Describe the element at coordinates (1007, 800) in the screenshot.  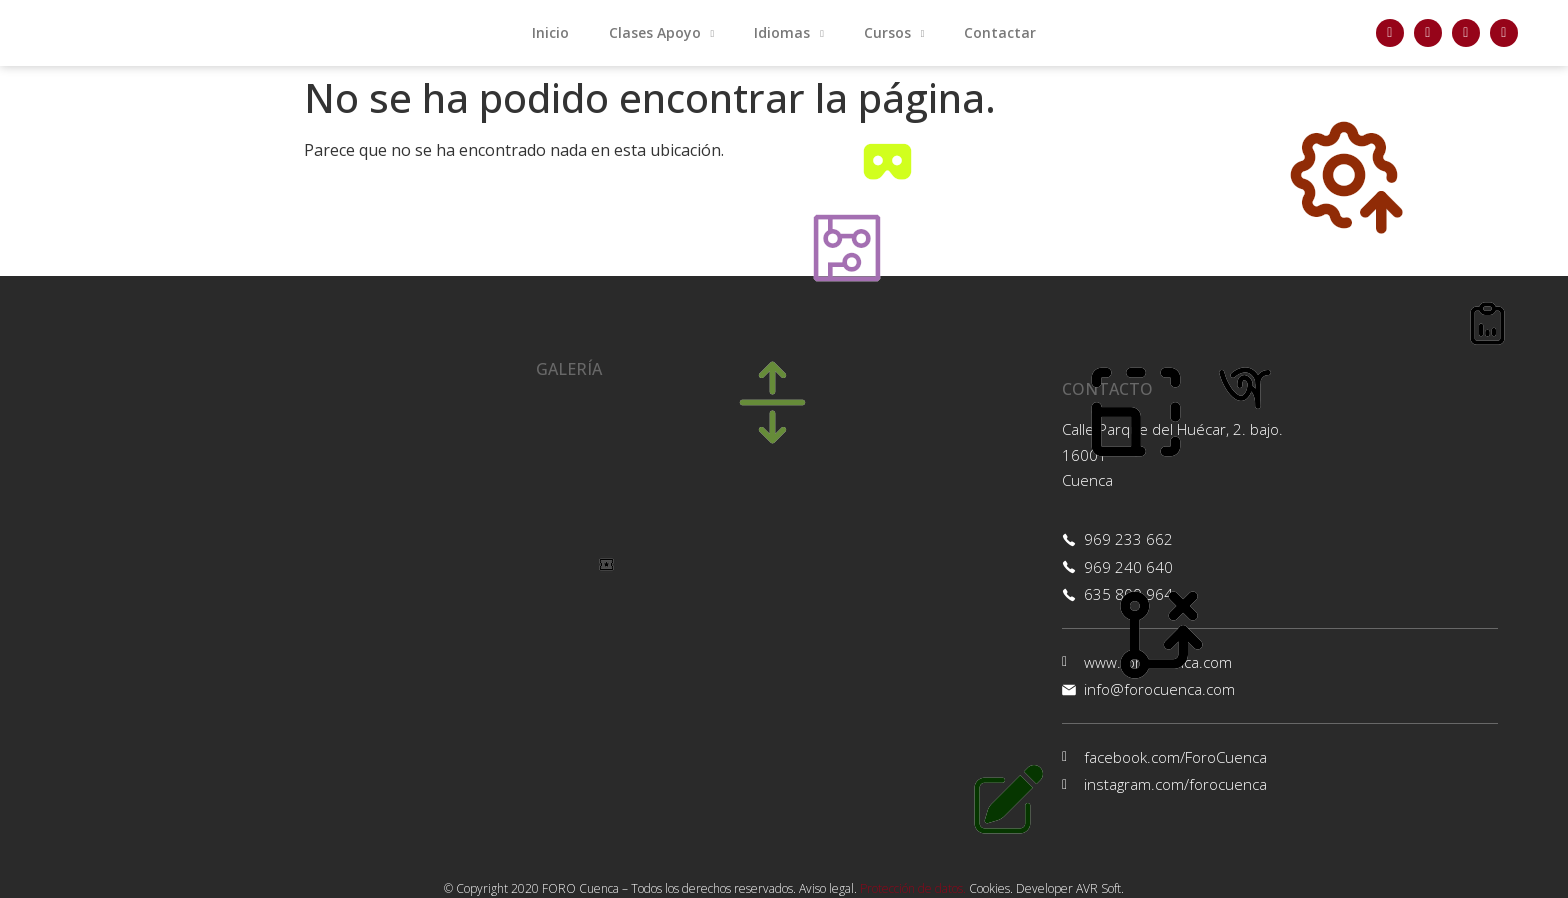
I see `edit or compose a new document` at that location.